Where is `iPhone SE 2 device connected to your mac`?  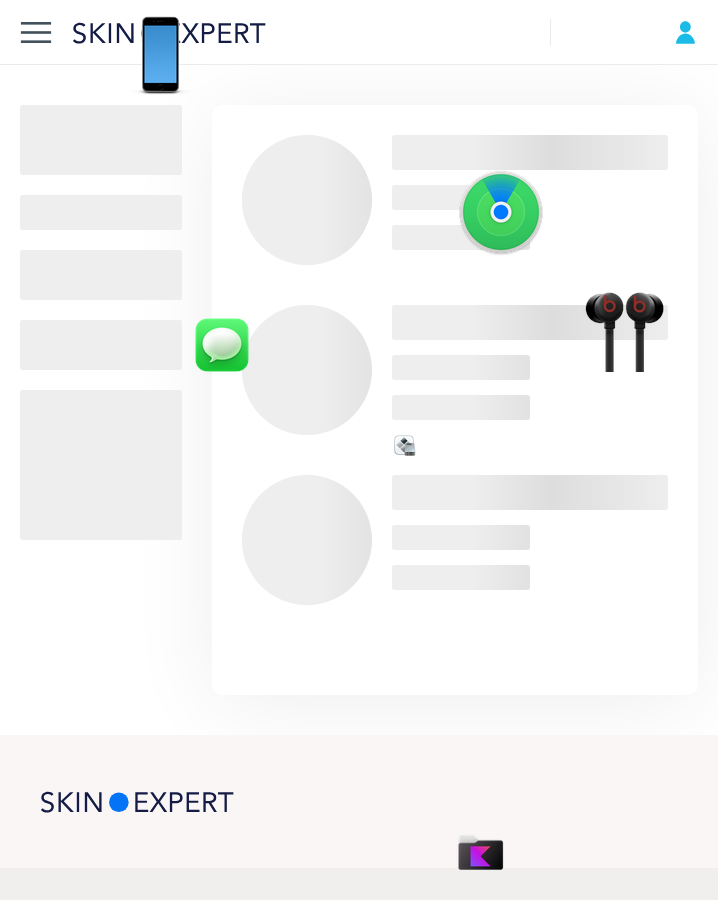 iPhone SE 2 device connected to your mac is located at coordinates (160, 55).